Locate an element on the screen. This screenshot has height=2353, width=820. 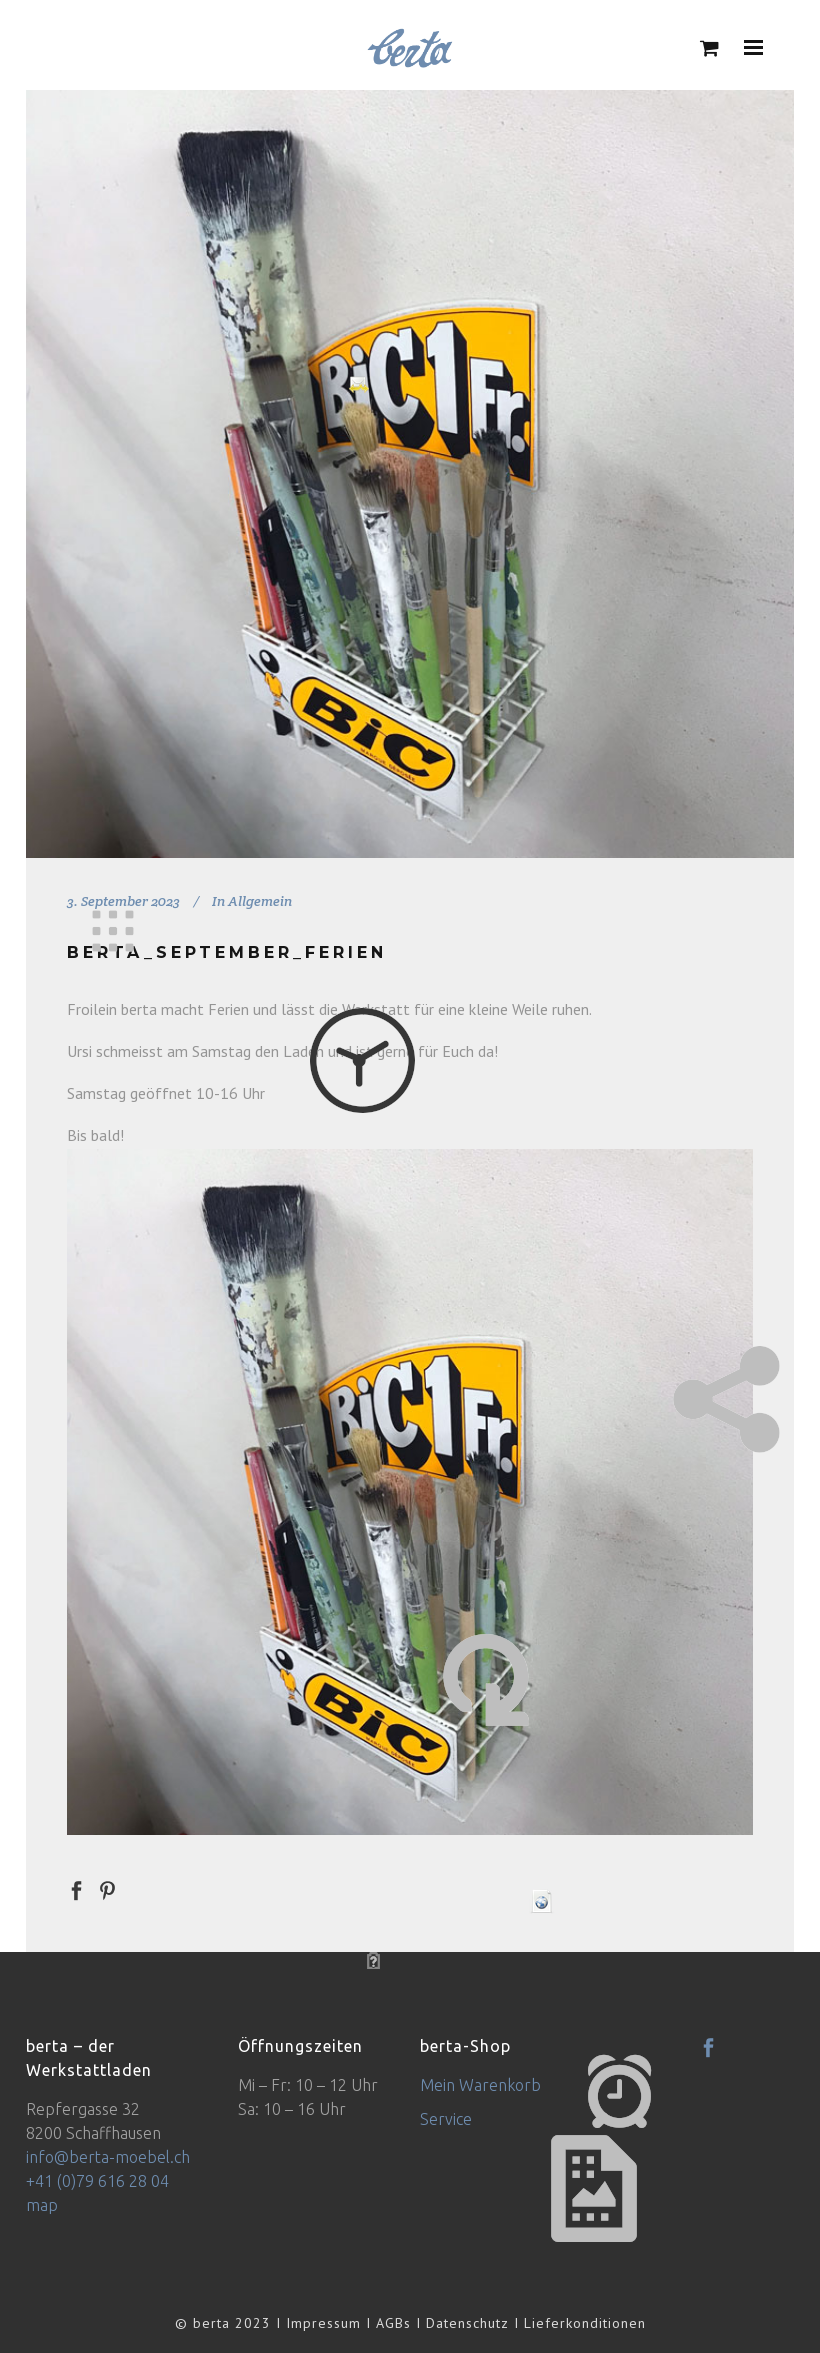
indicates battery not detected or missing is located at coordinates (373, 1960).